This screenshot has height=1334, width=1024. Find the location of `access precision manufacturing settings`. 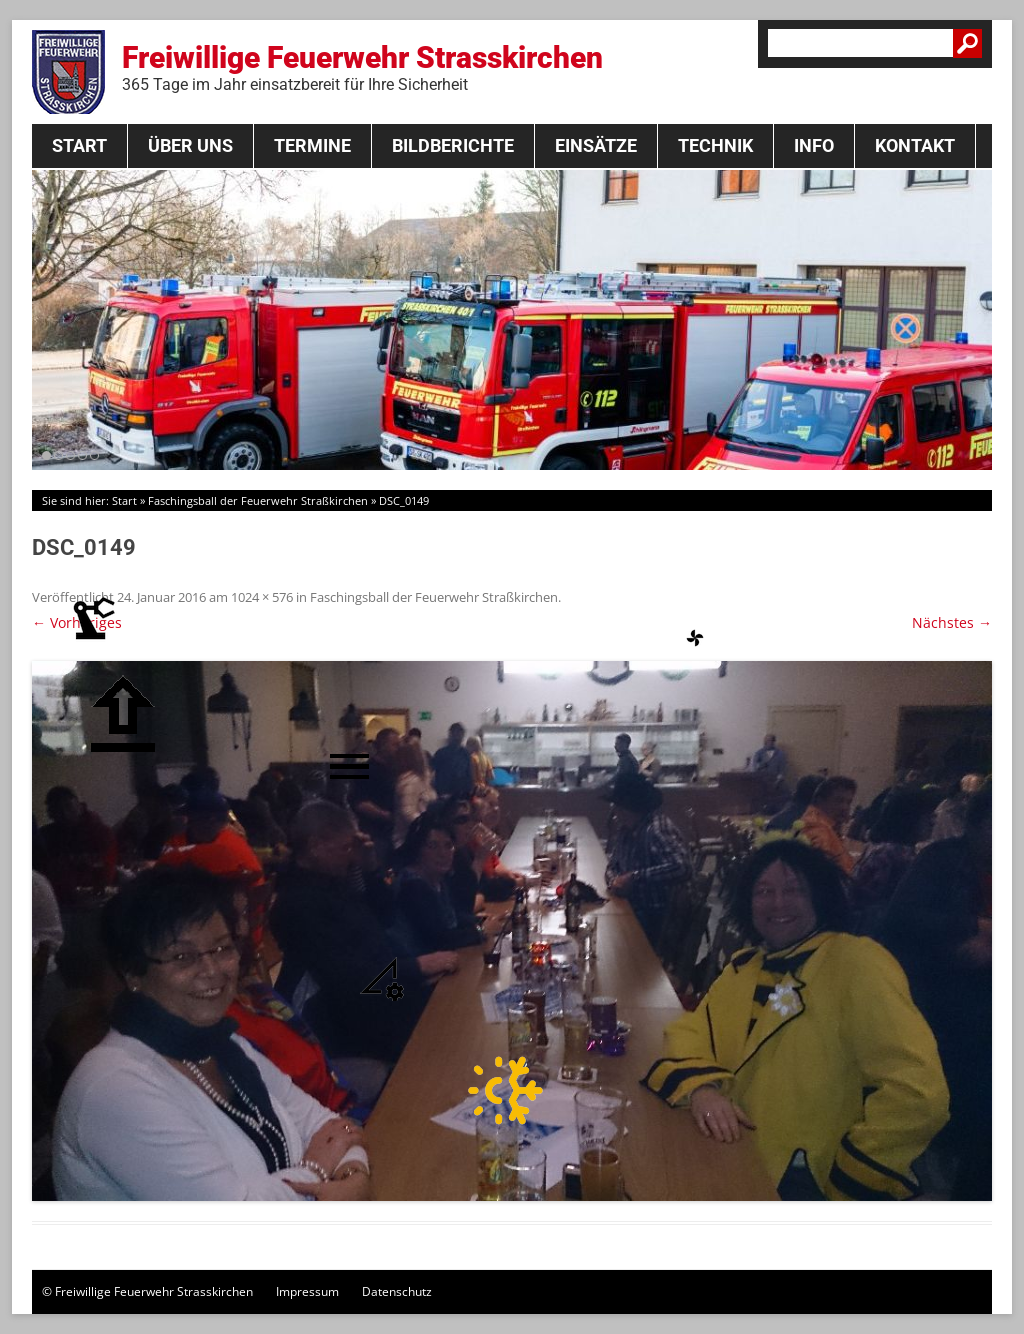

access precision manufacturing settings is located at coordinates (94, 619).